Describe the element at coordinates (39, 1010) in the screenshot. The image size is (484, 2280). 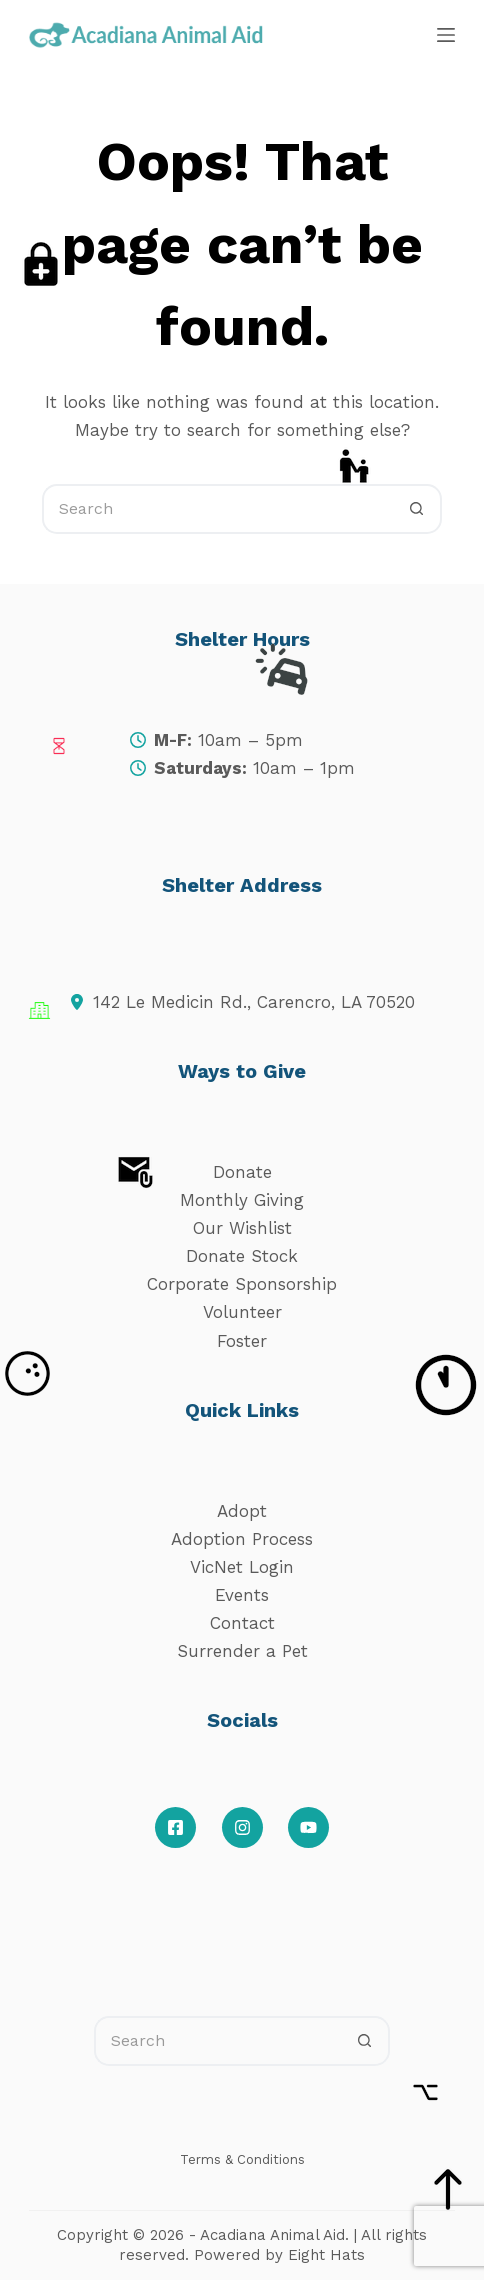
I see `view apartment or residential properties` at that location.